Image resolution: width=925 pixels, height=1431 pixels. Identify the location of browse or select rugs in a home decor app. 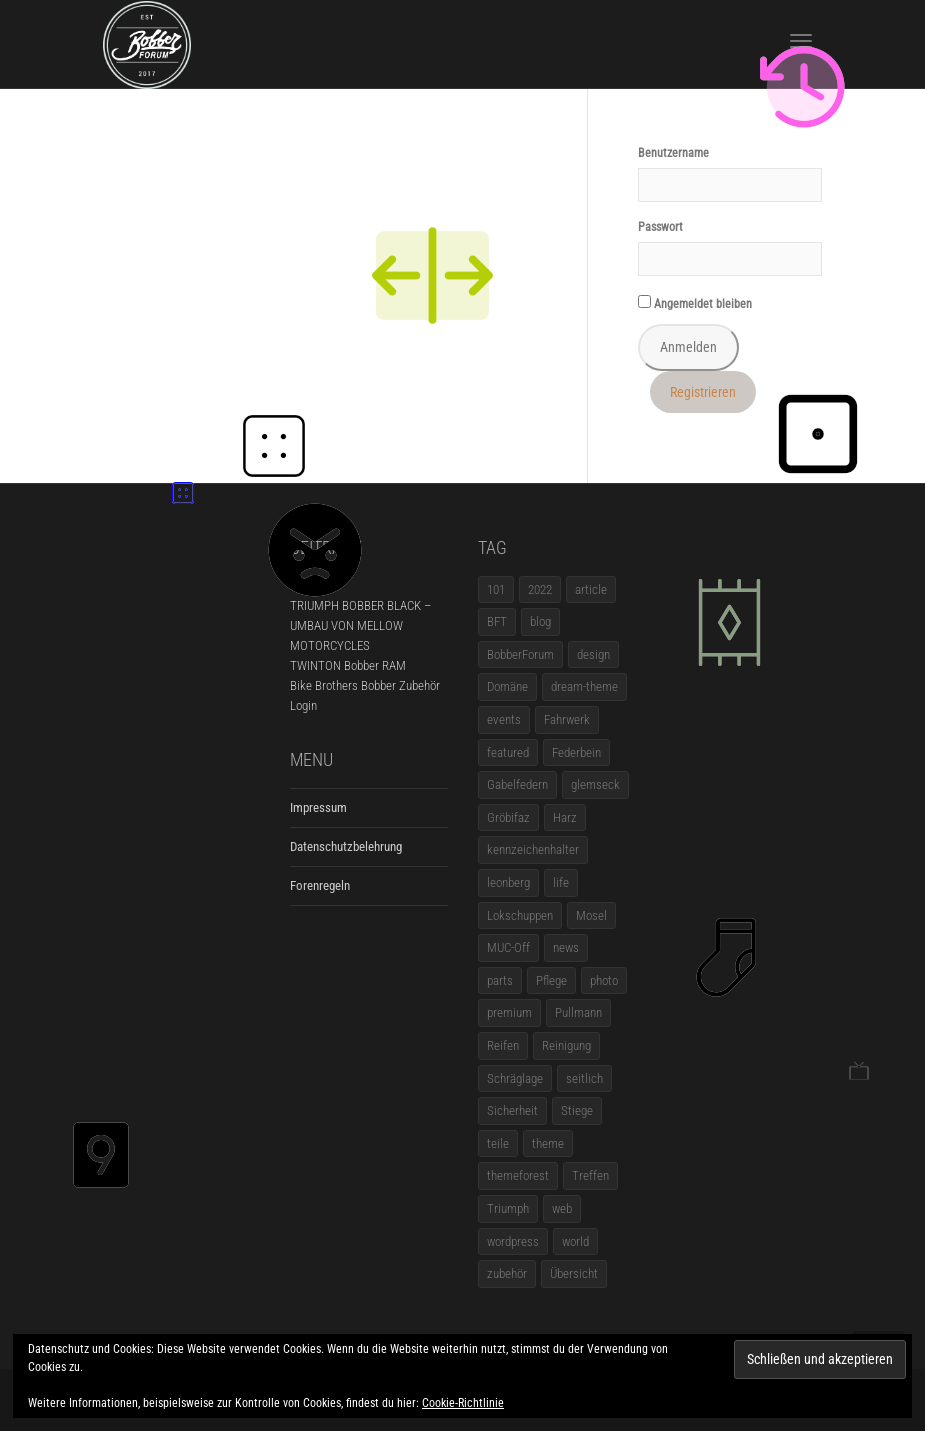
(729, 622).